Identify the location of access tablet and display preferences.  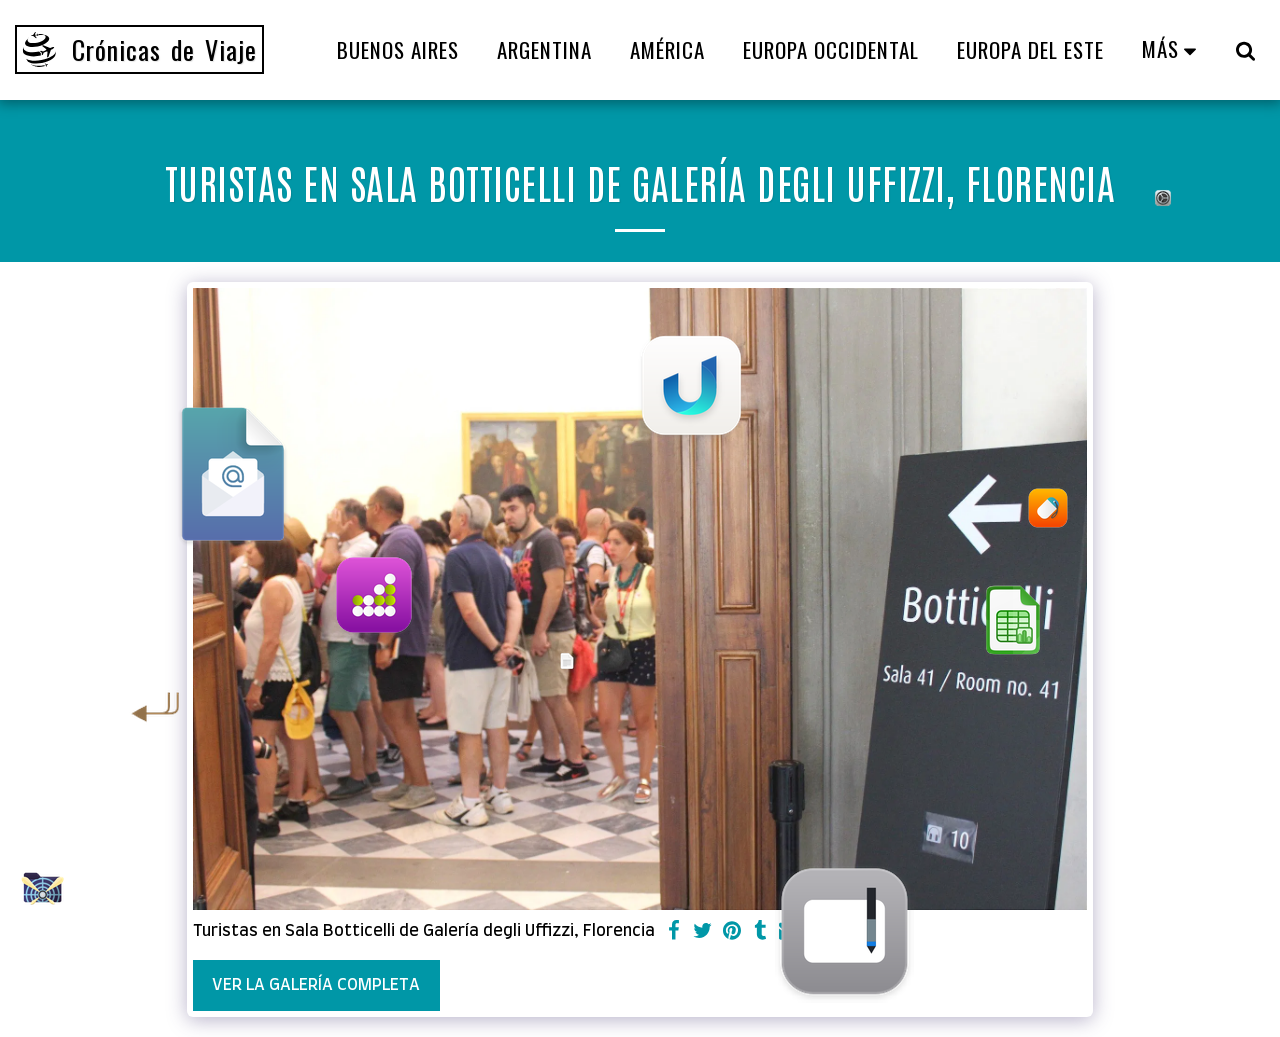
(844, 933).